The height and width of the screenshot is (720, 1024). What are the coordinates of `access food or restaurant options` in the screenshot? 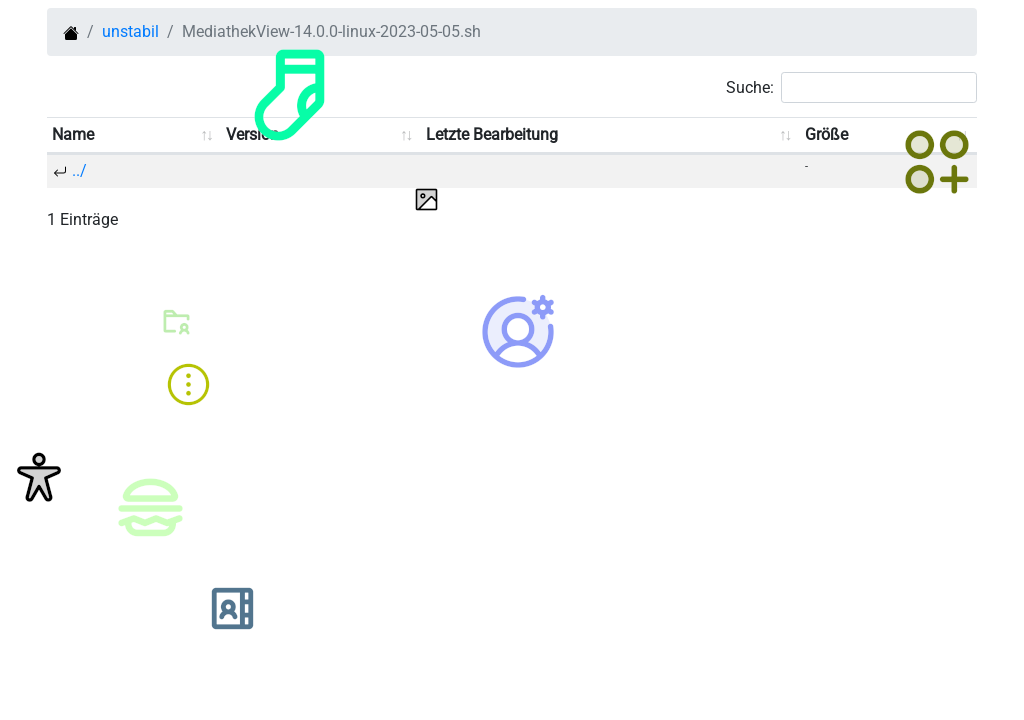 It's located at (150, 508).